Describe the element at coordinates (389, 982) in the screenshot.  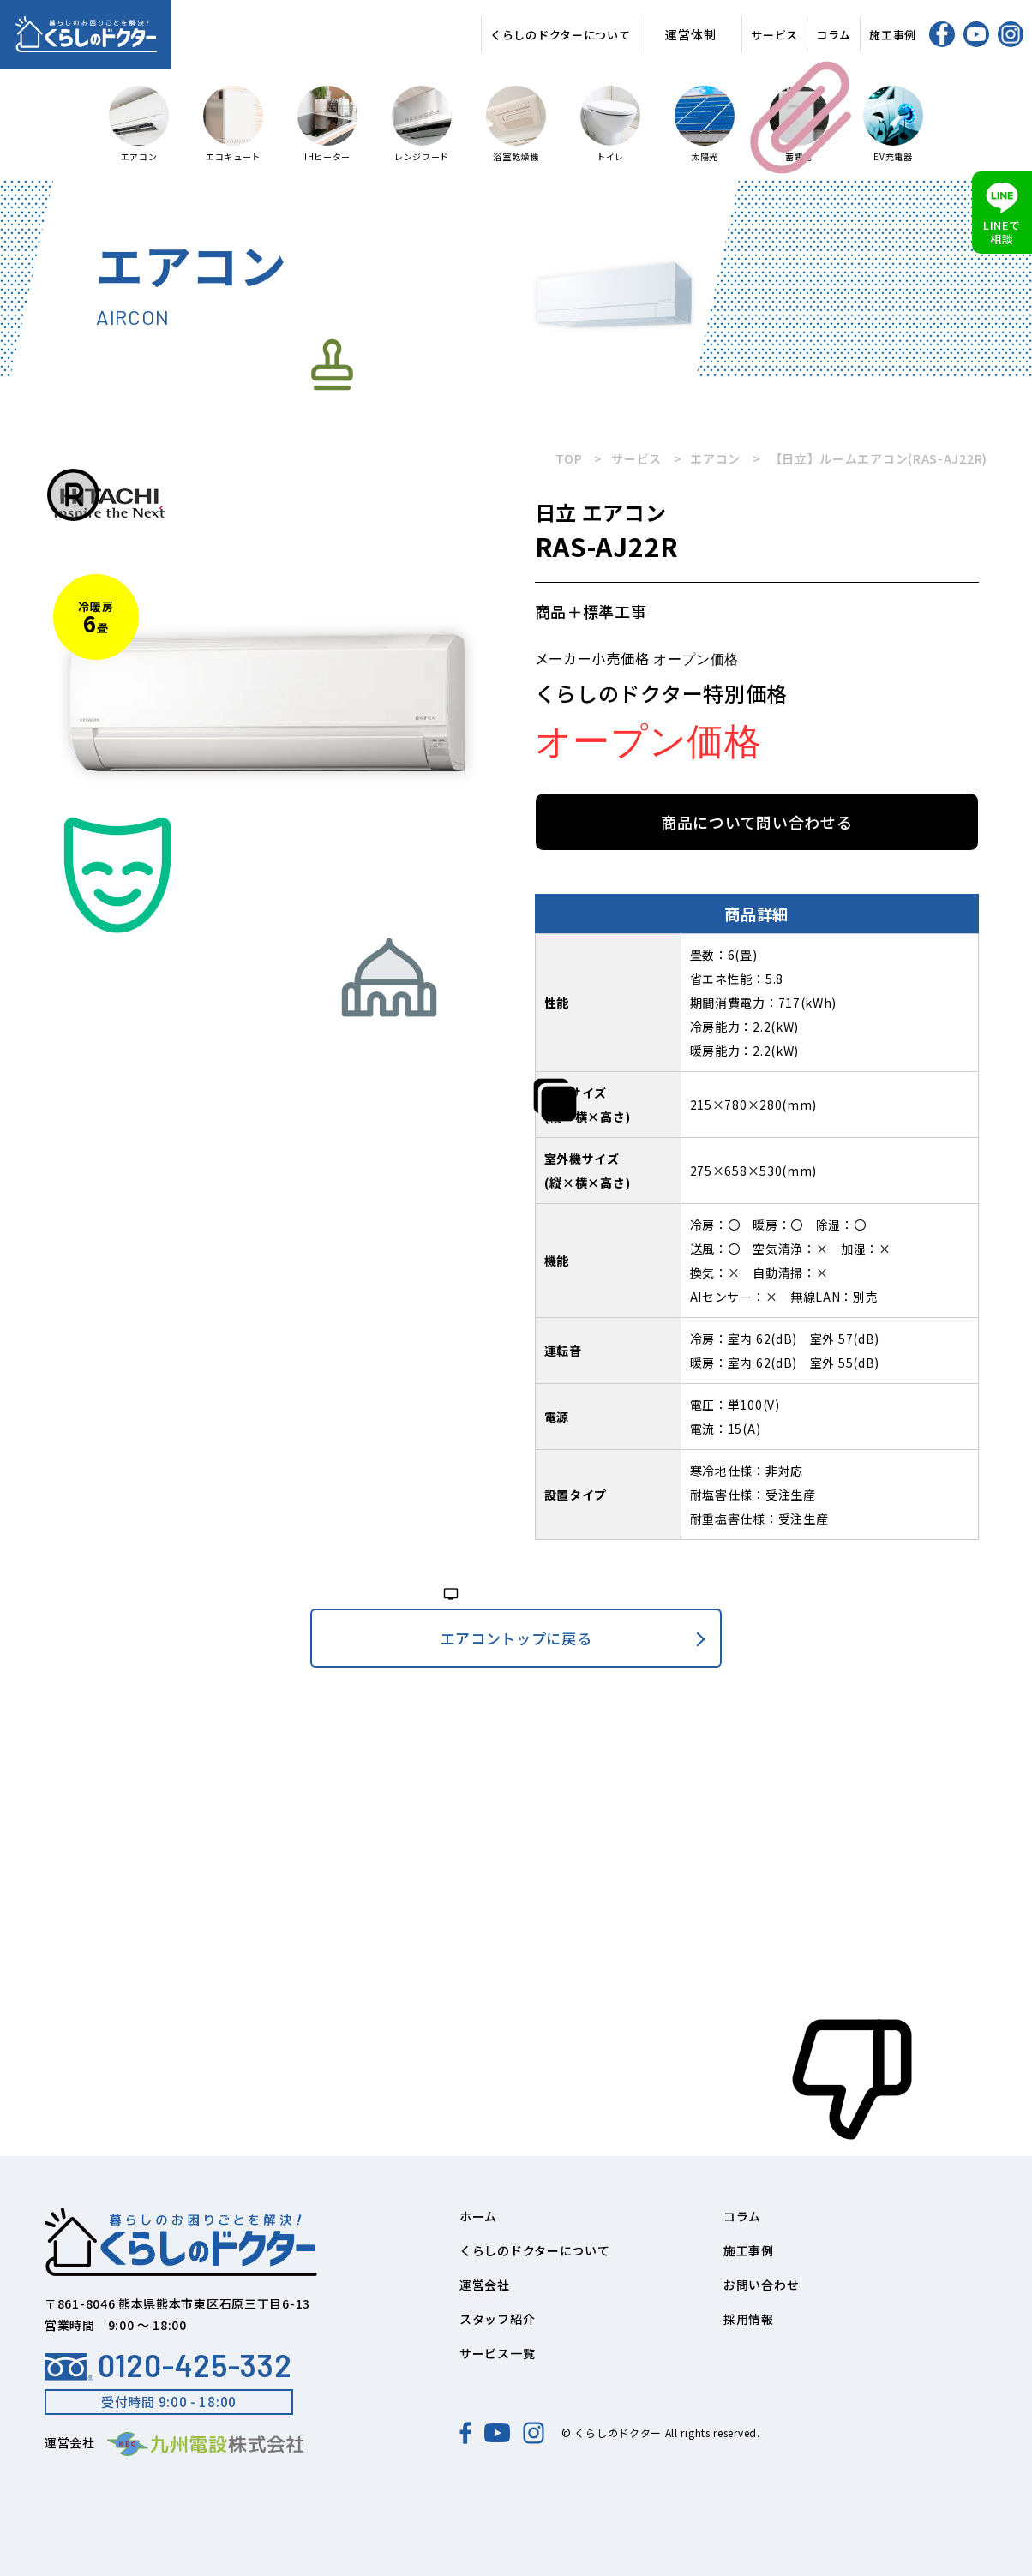
I see `find nearby mosques` at that location.